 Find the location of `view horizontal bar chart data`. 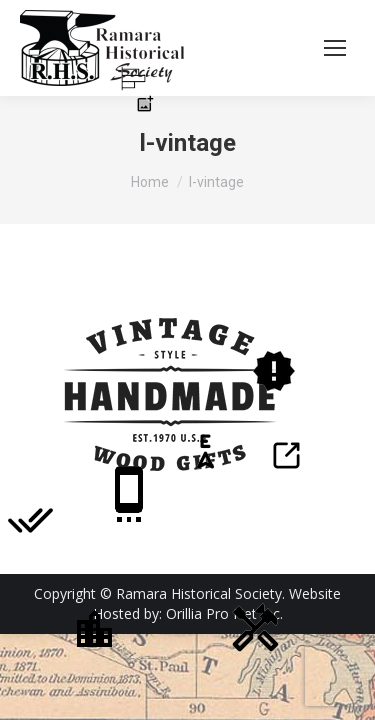

view horizontal bar chart data is located at coordinates (132, 78).